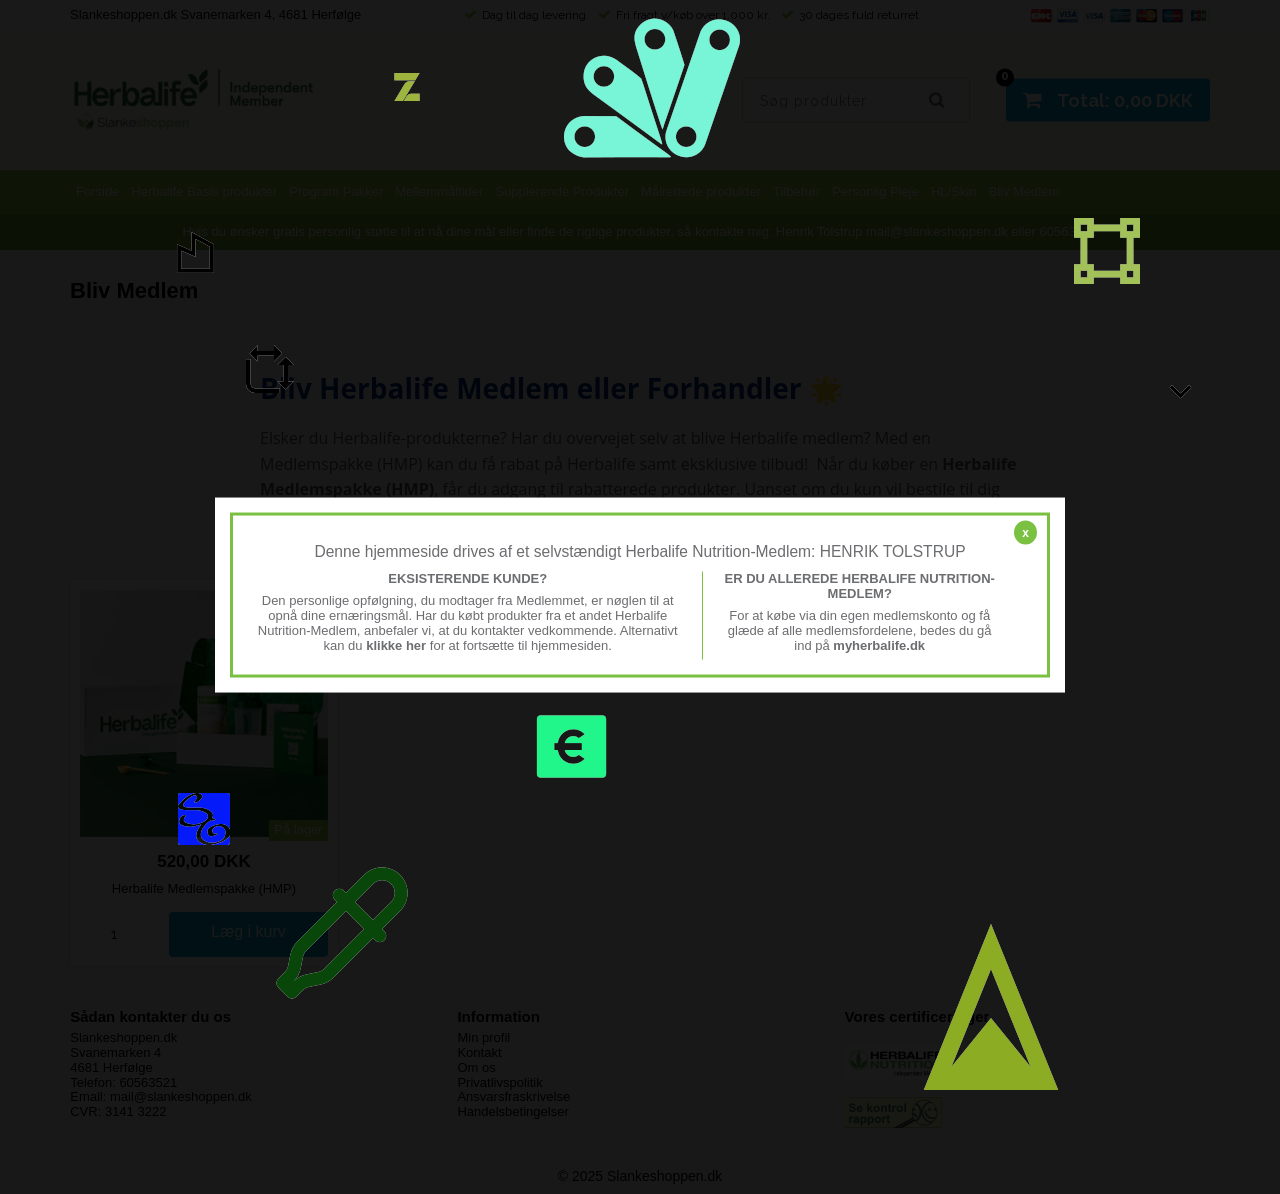  Describe the element at coordinates (991, 1007) in the screenshot. I see `lucia authentication service logo` at that location.